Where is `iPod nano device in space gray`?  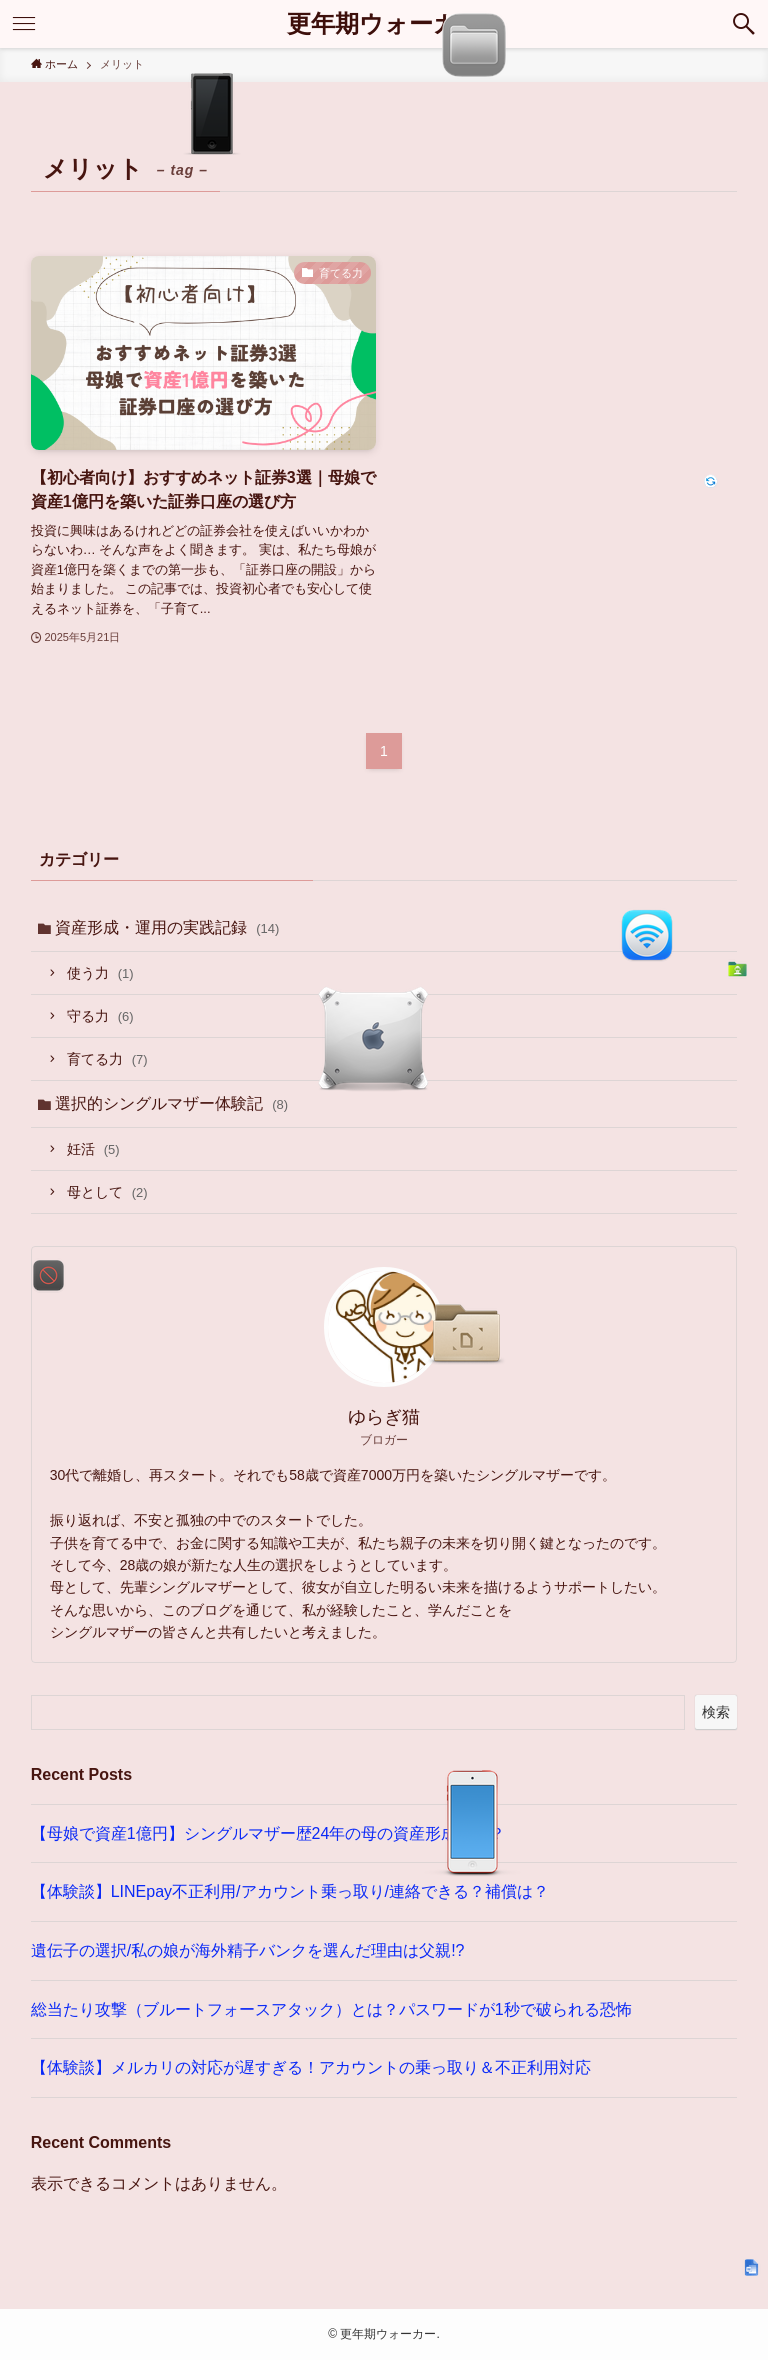 iPod nano device in space gray is located at coordinates (212, 114).